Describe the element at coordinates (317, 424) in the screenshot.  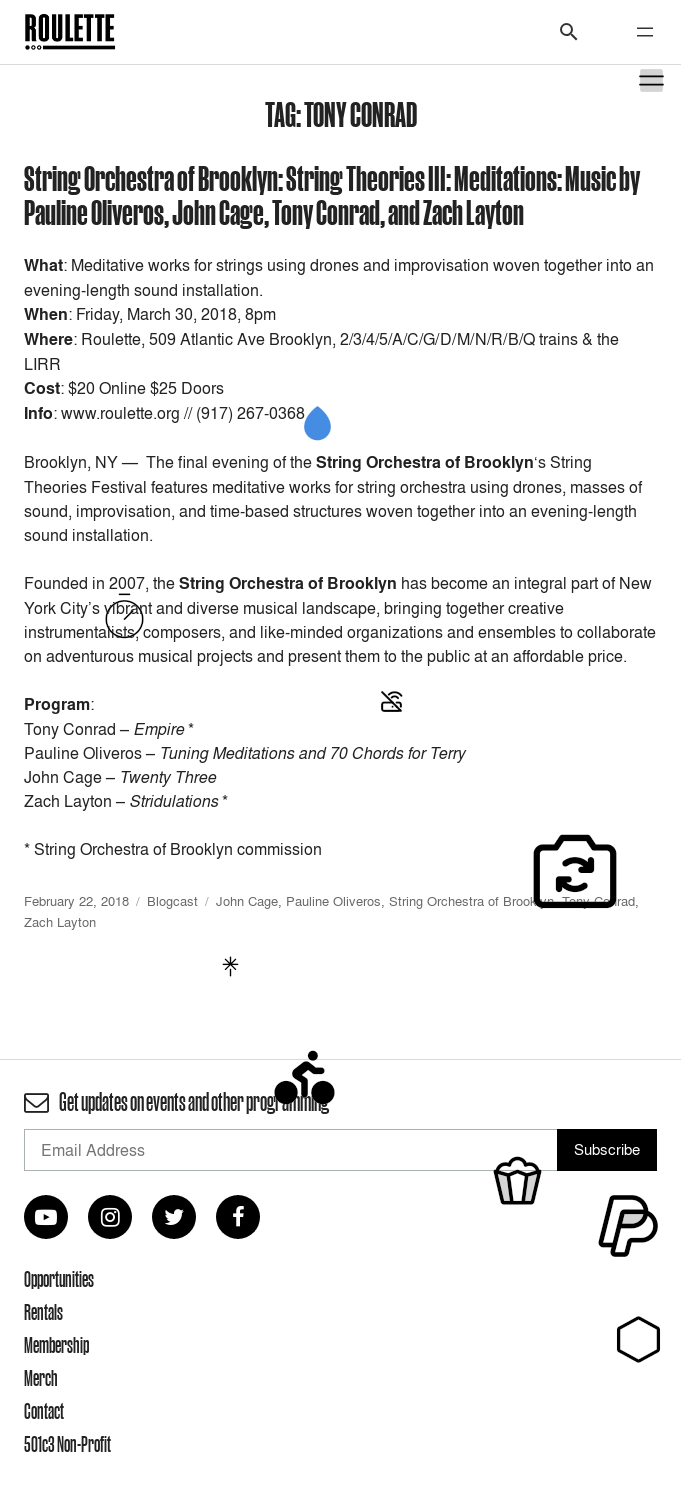
I see `indicates water or liquid-related feature` at that location.